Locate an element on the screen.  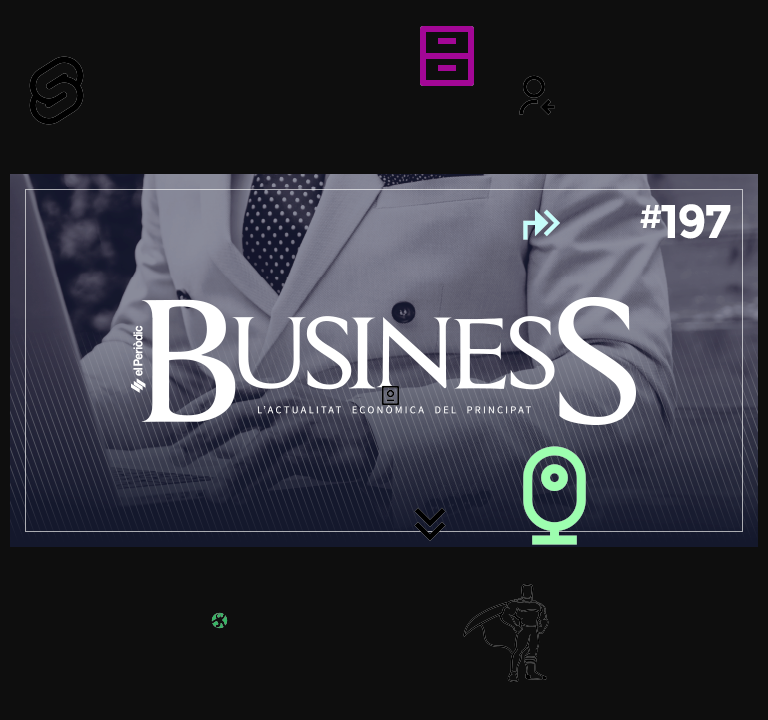
incoming user request or invitation is located at coordinates (534, 96).